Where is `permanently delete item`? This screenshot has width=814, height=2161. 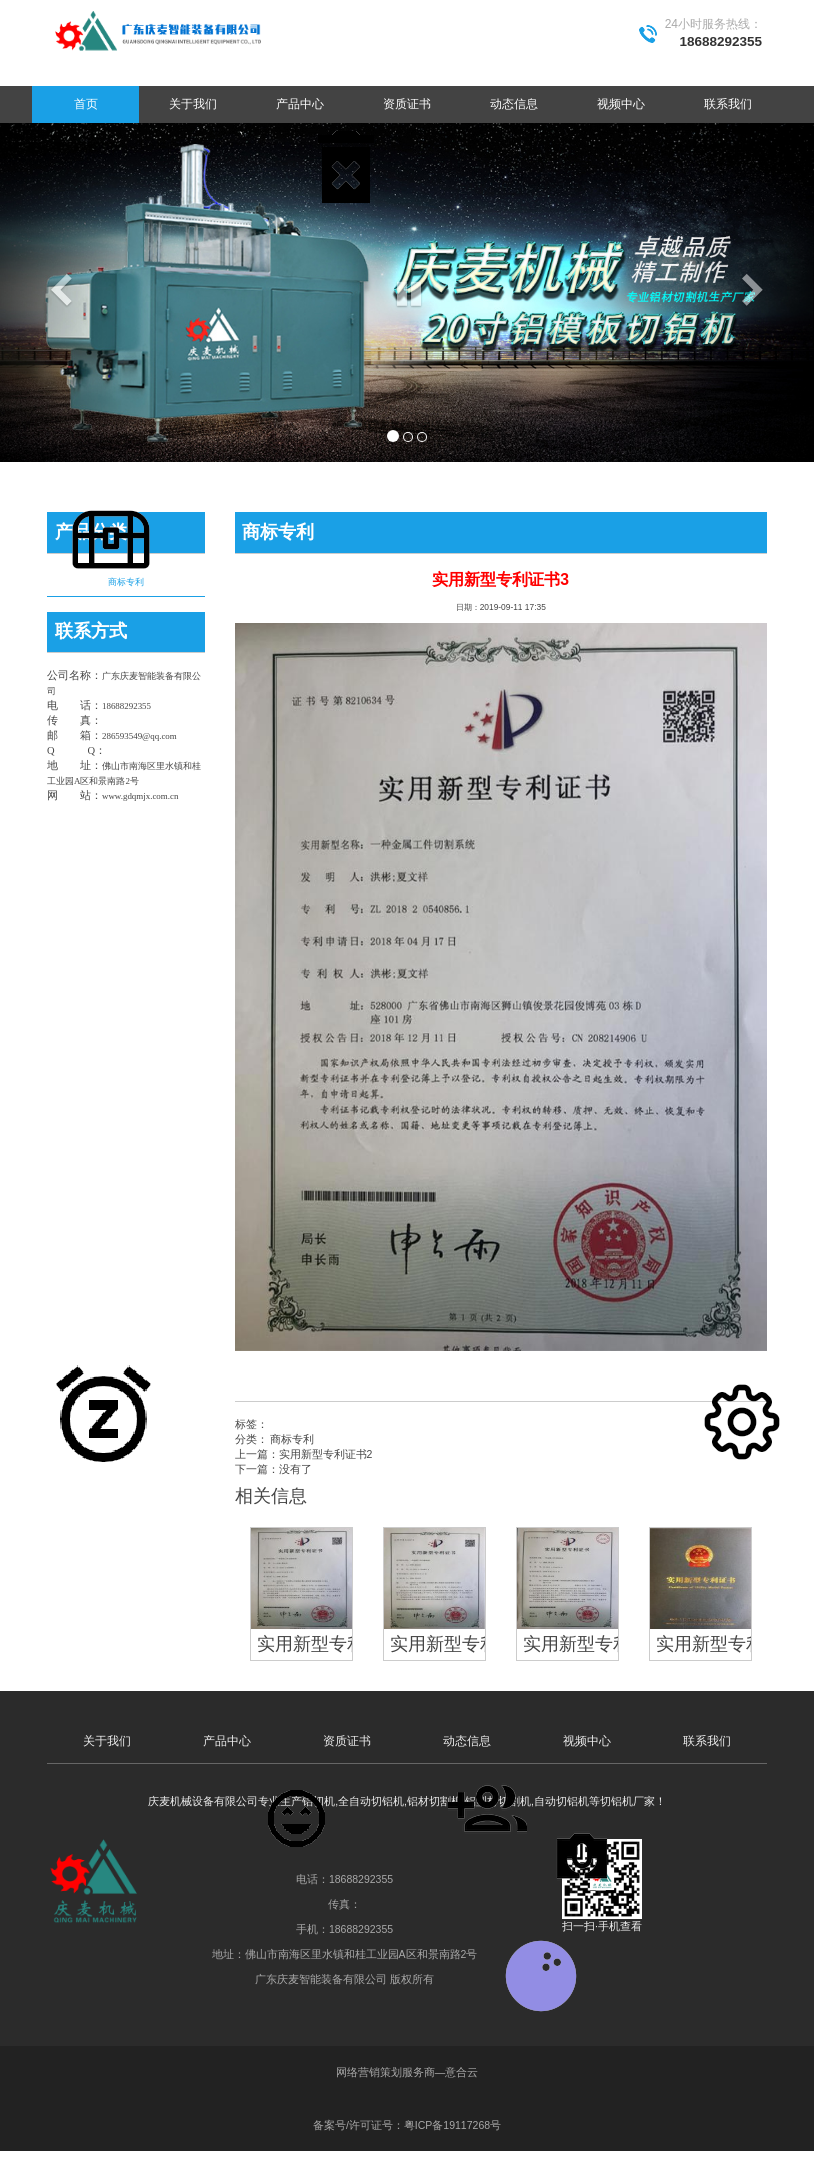
permanently delete item is located at coordinates (346, 167).